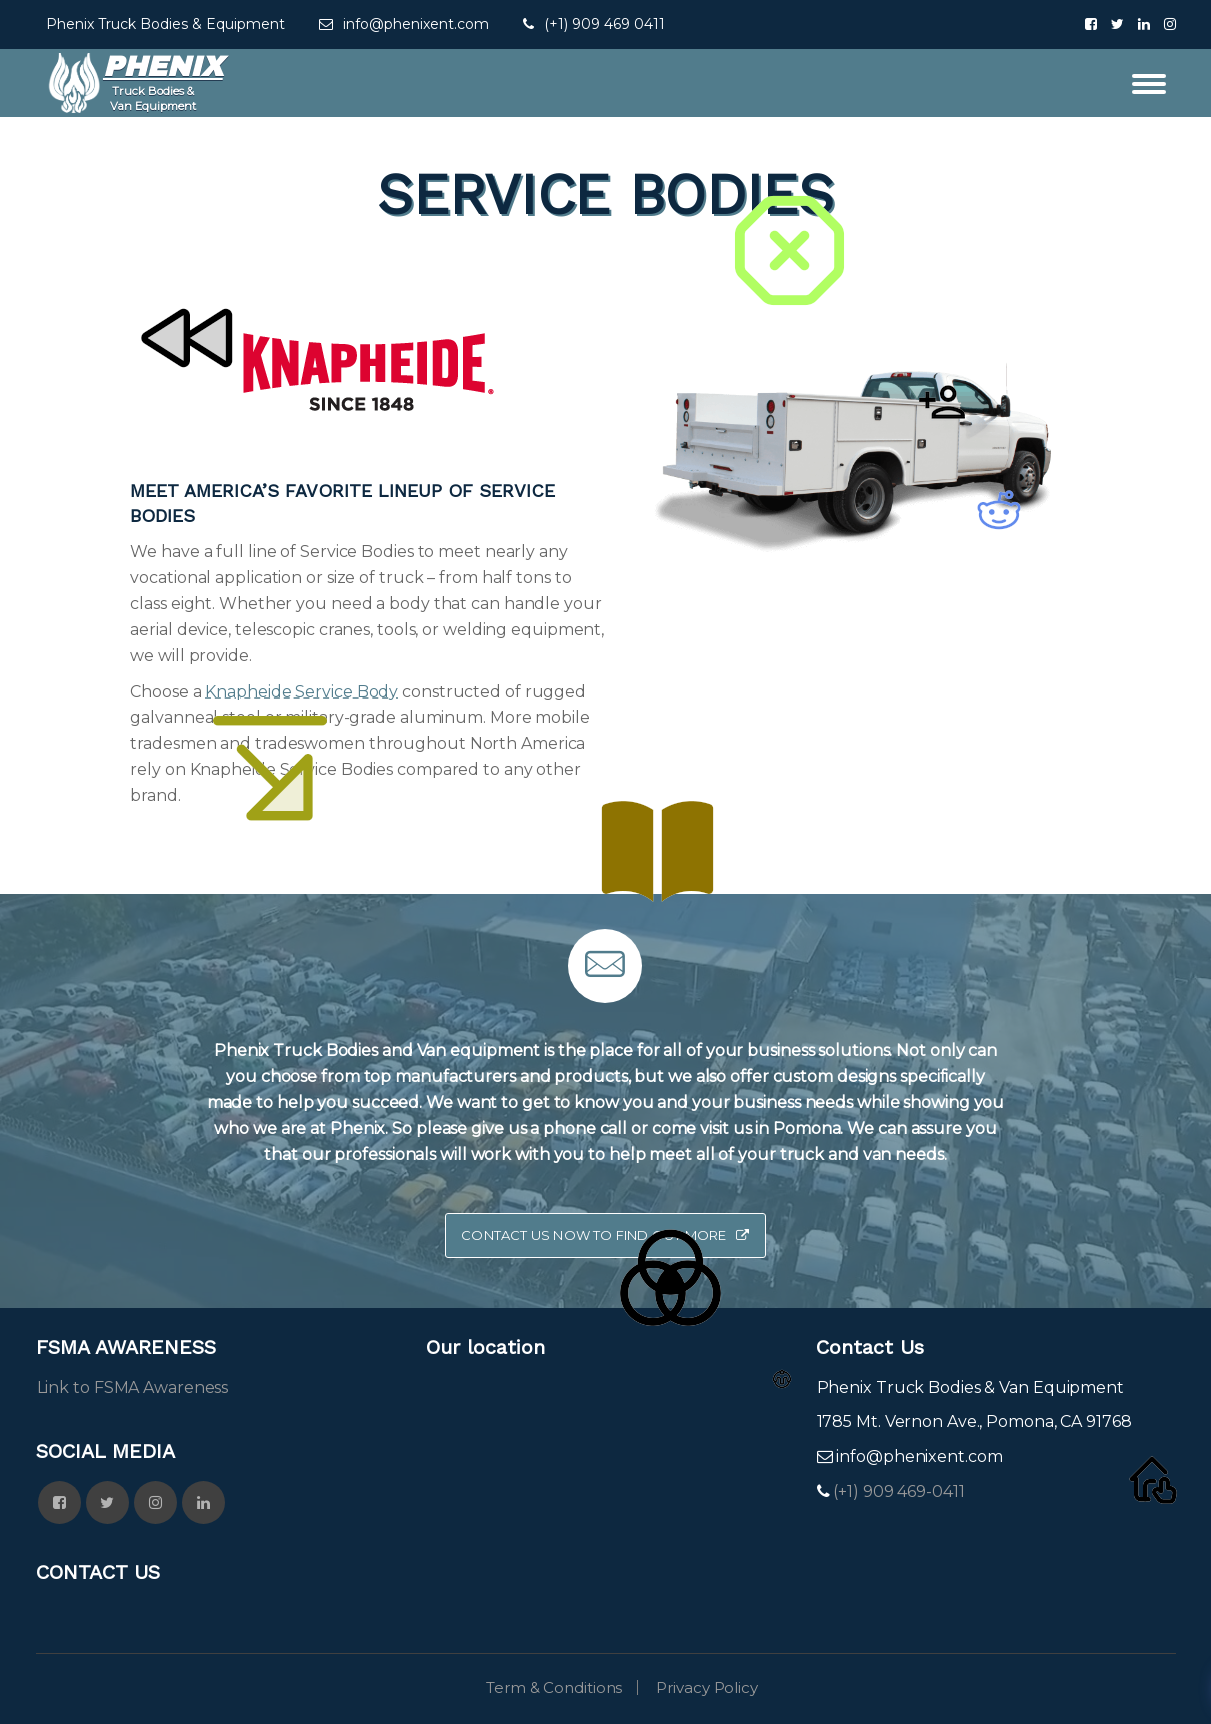 This screenshot has width=1211, height=1724. I want to click on rewind or skip backward in media playback, so click(190, 338).